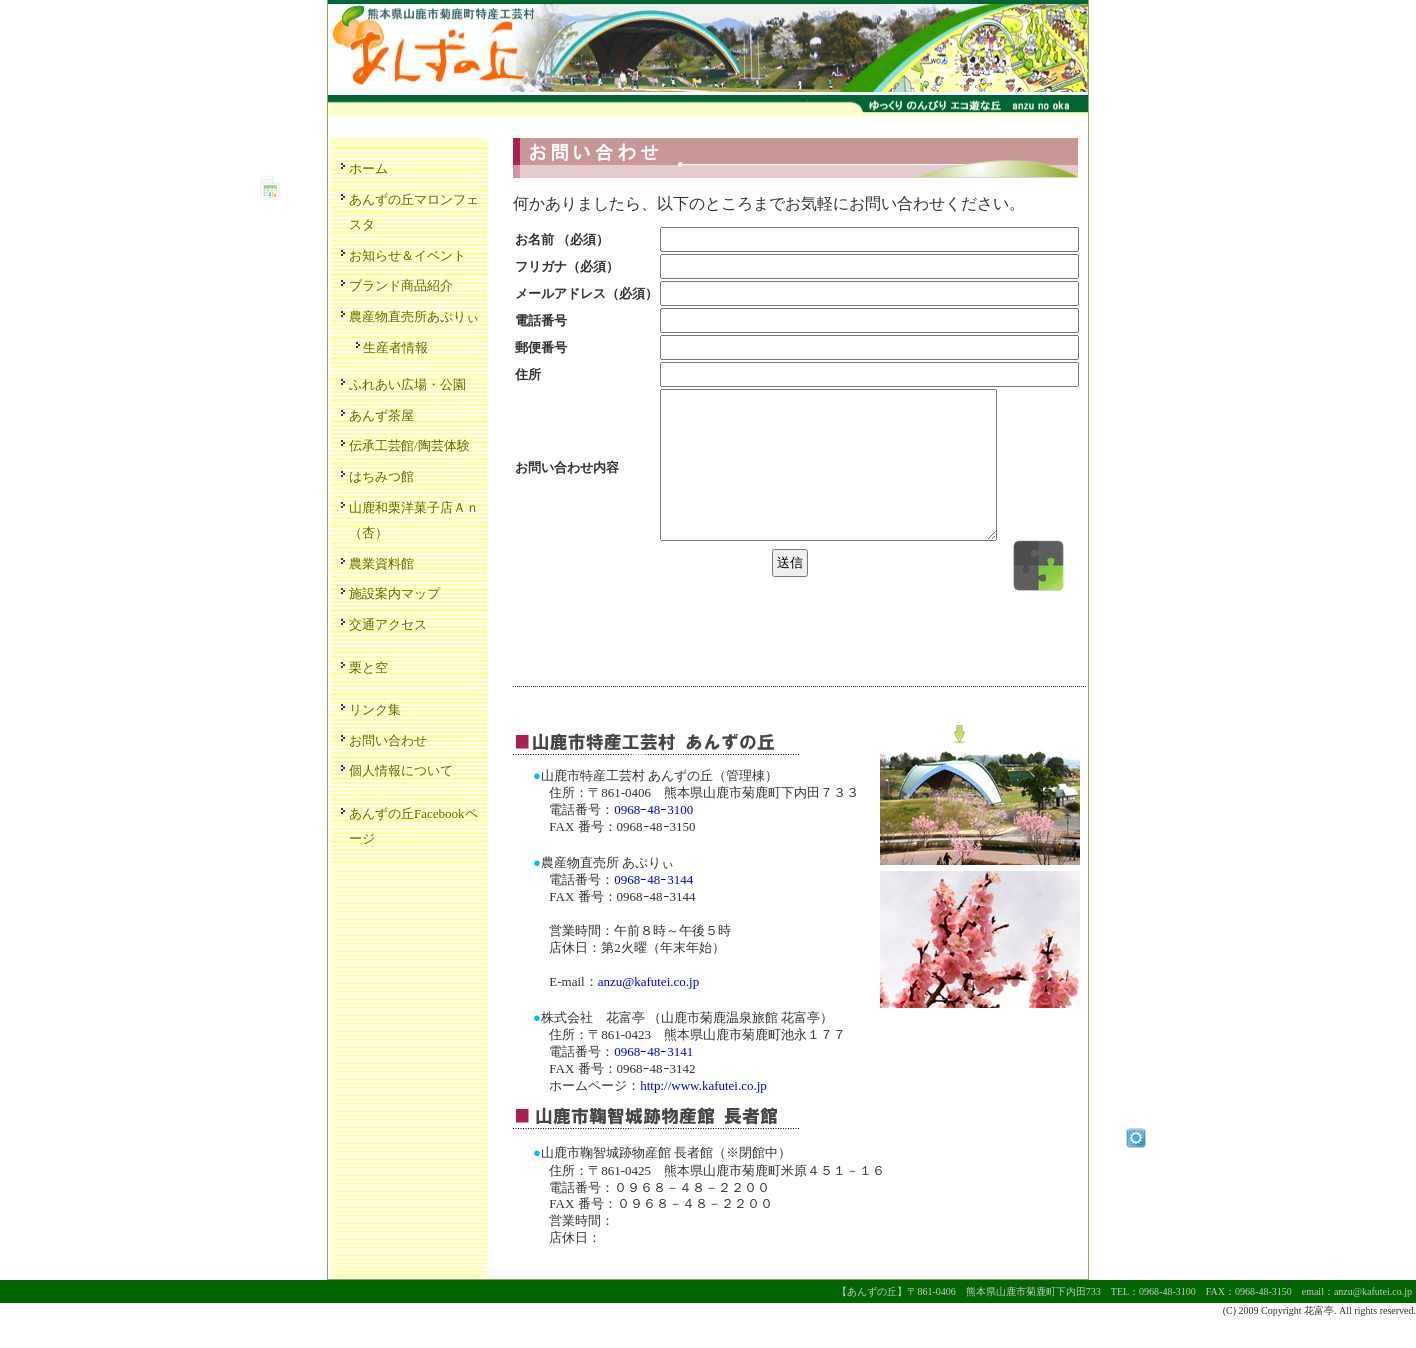 Image resolution: width=1416 pixels, height=1348 pixels. Describe the element at coordinates (1136, 1138) in the screenshot. I see `windows installer package file` at that location.